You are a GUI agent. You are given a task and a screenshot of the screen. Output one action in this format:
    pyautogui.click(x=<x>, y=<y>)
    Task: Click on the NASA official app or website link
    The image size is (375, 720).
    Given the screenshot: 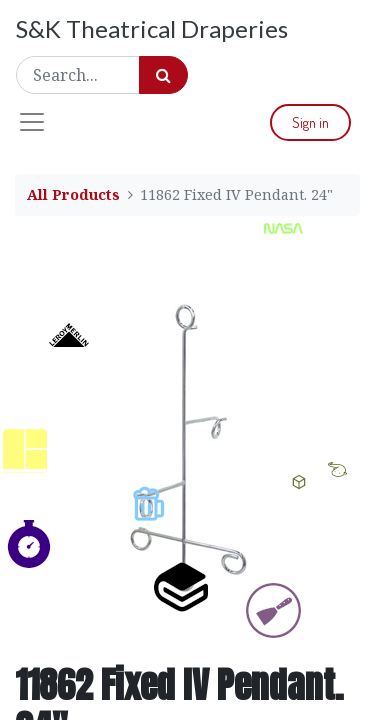 What is the action you would take?
    pyautogui.click(x=283, y=228)
    